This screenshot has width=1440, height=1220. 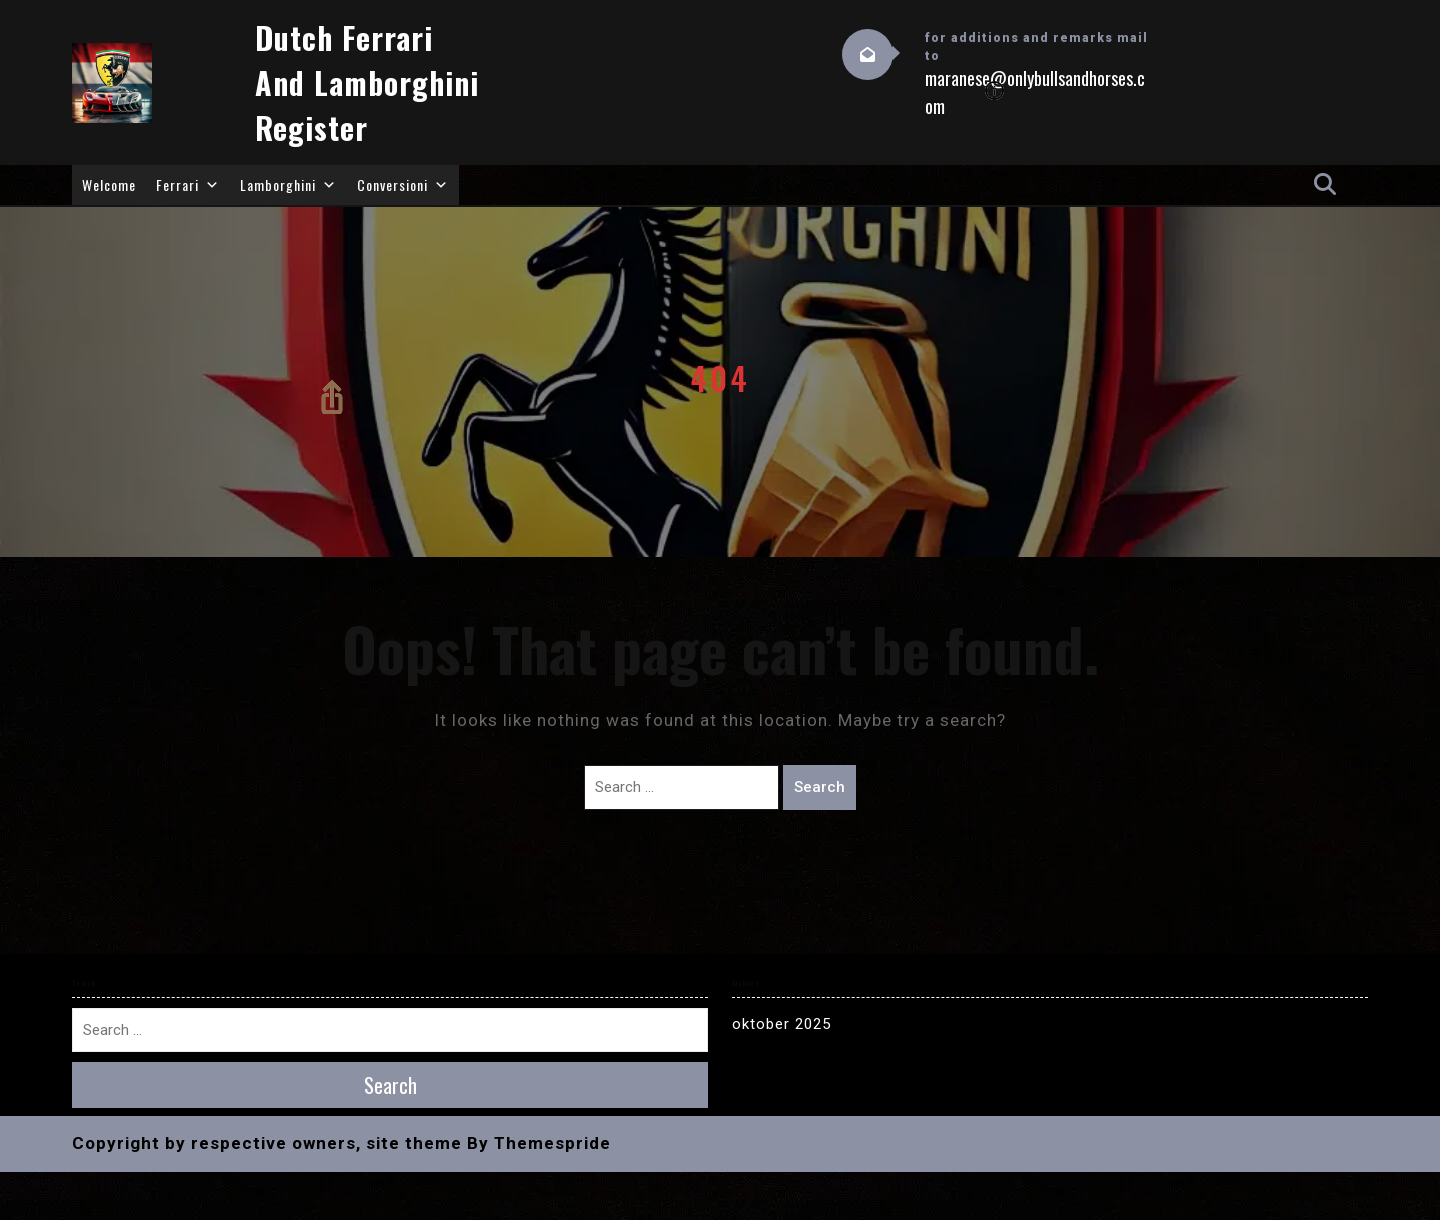 I want to click on share this content, so click(x=332, y=397).